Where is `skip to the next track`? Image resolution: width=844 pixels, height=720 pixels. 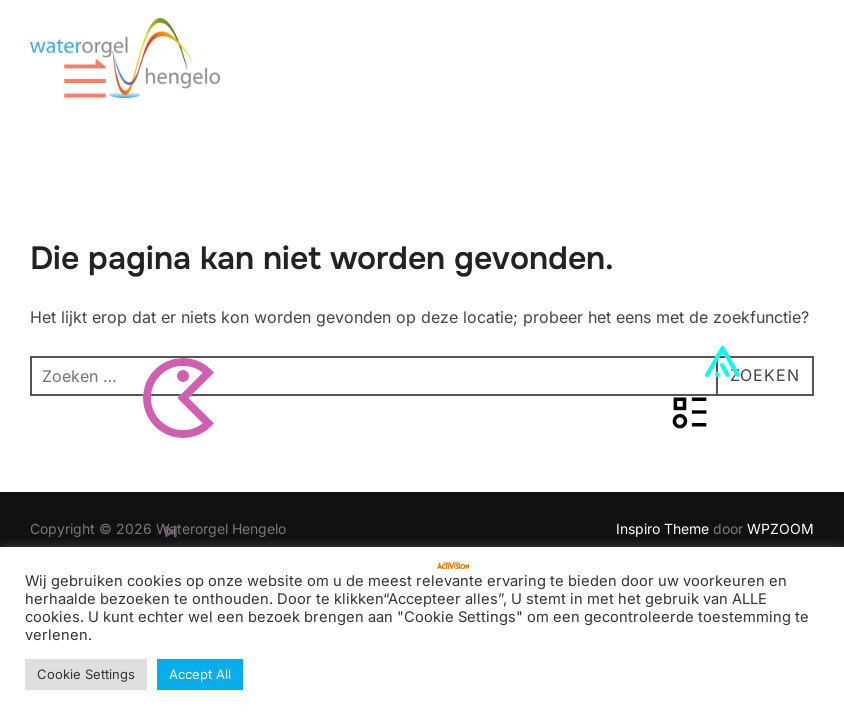 skip to the next track is located at coordinates (170, 531).